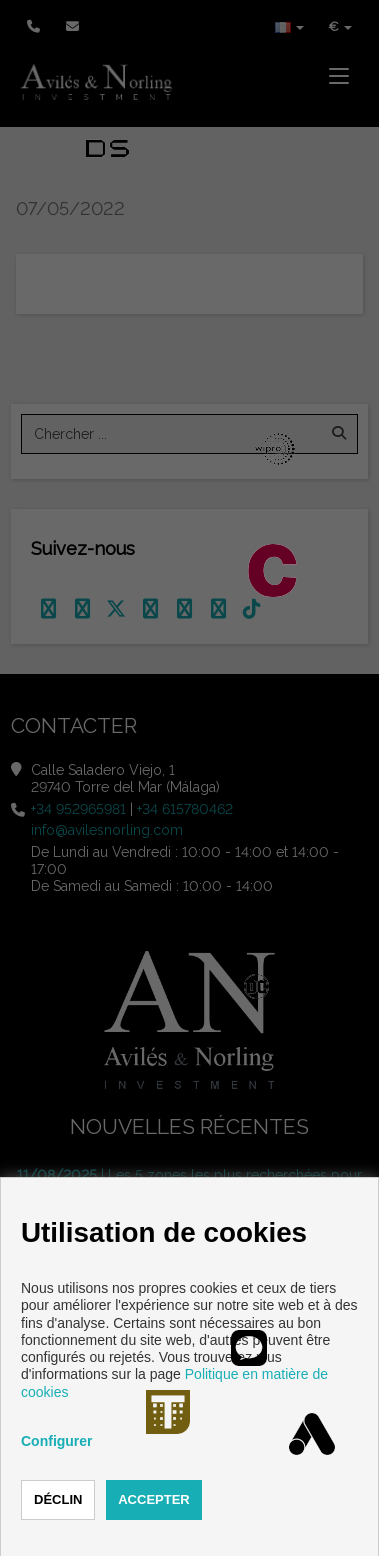 The image size is (379, 1556). Describe the element at coordinates (312, 1434) in the screenshot. I see `access google ads dashboard` at that location.